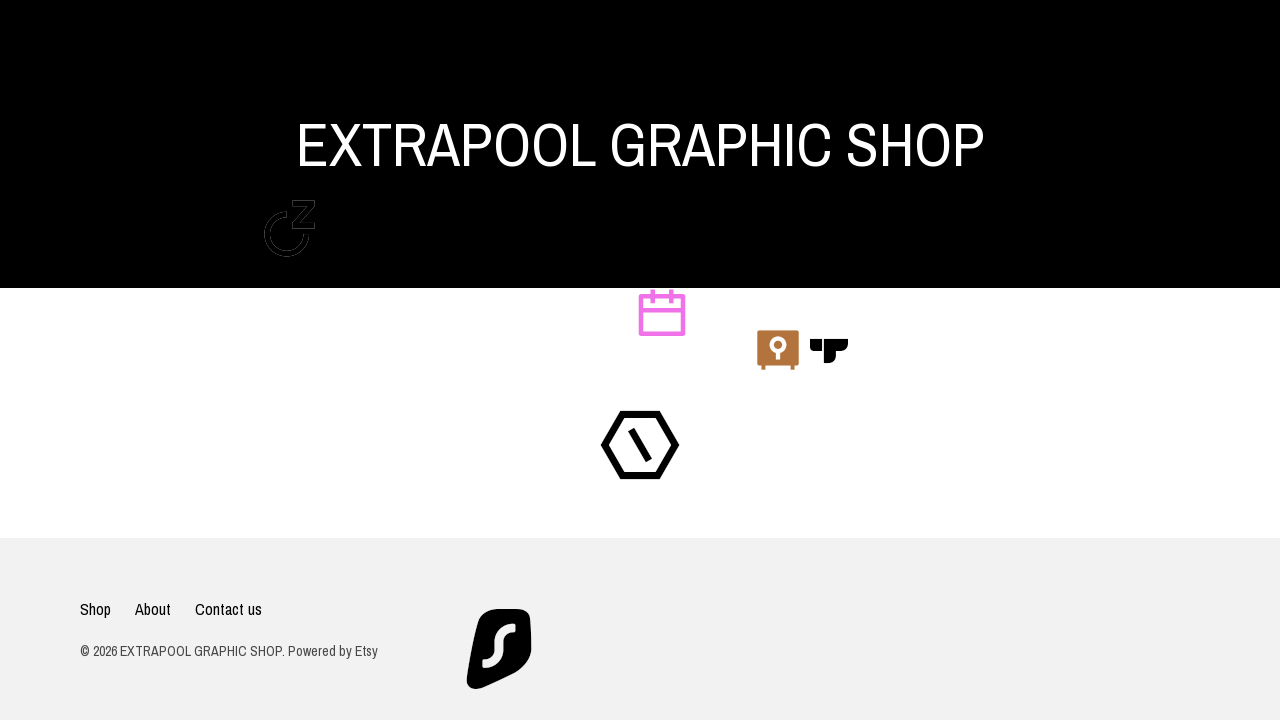 Image resolution: width=1280 pixels, height=720 pixels. Describe the element at coordinates (289, 228) in the screenshot. I see `set a rest or sleep timer` at that location.